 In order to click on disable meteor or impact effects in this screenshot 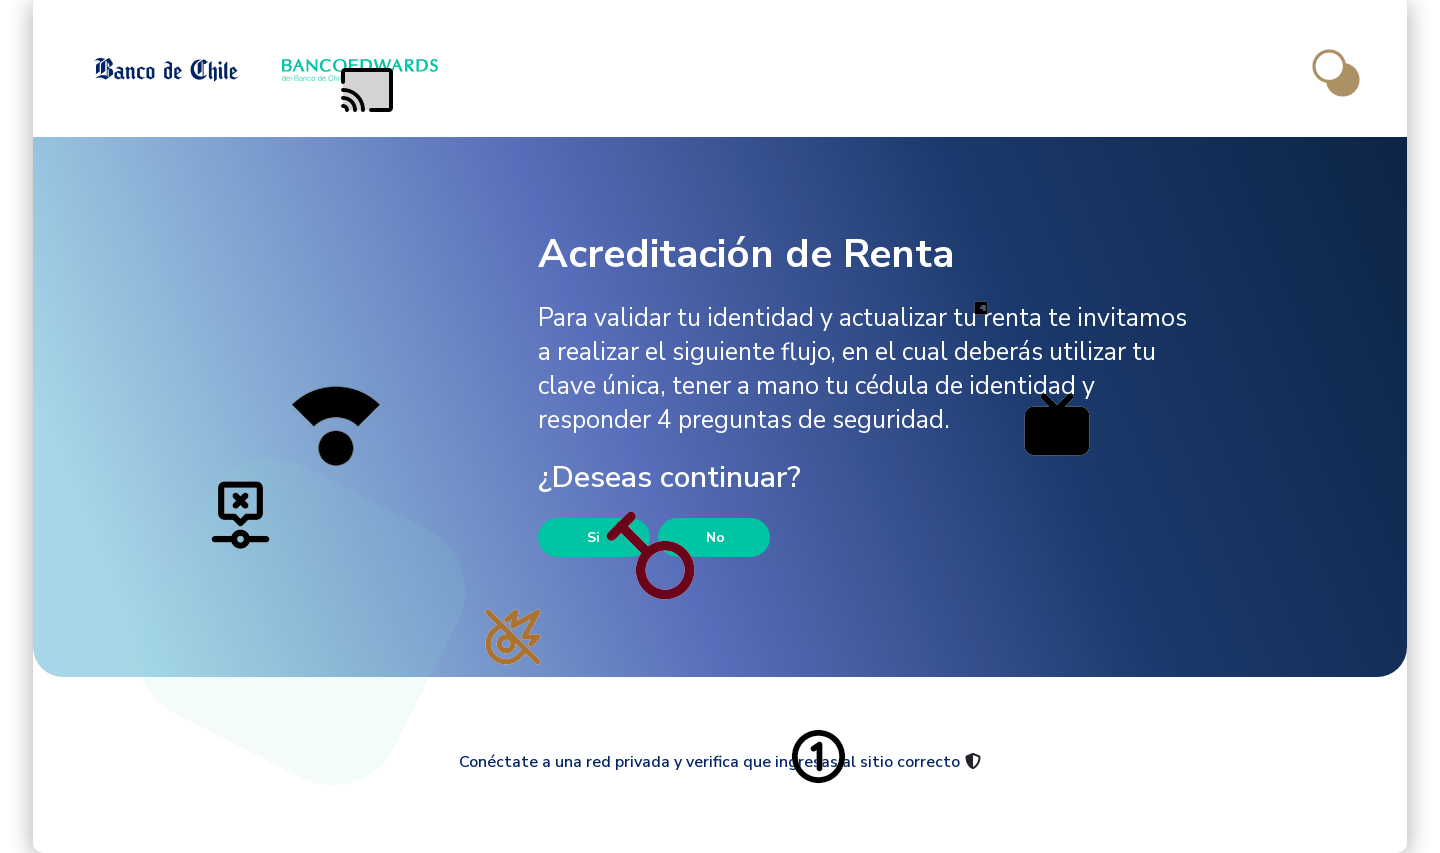, I will do `click(513, 637)`.